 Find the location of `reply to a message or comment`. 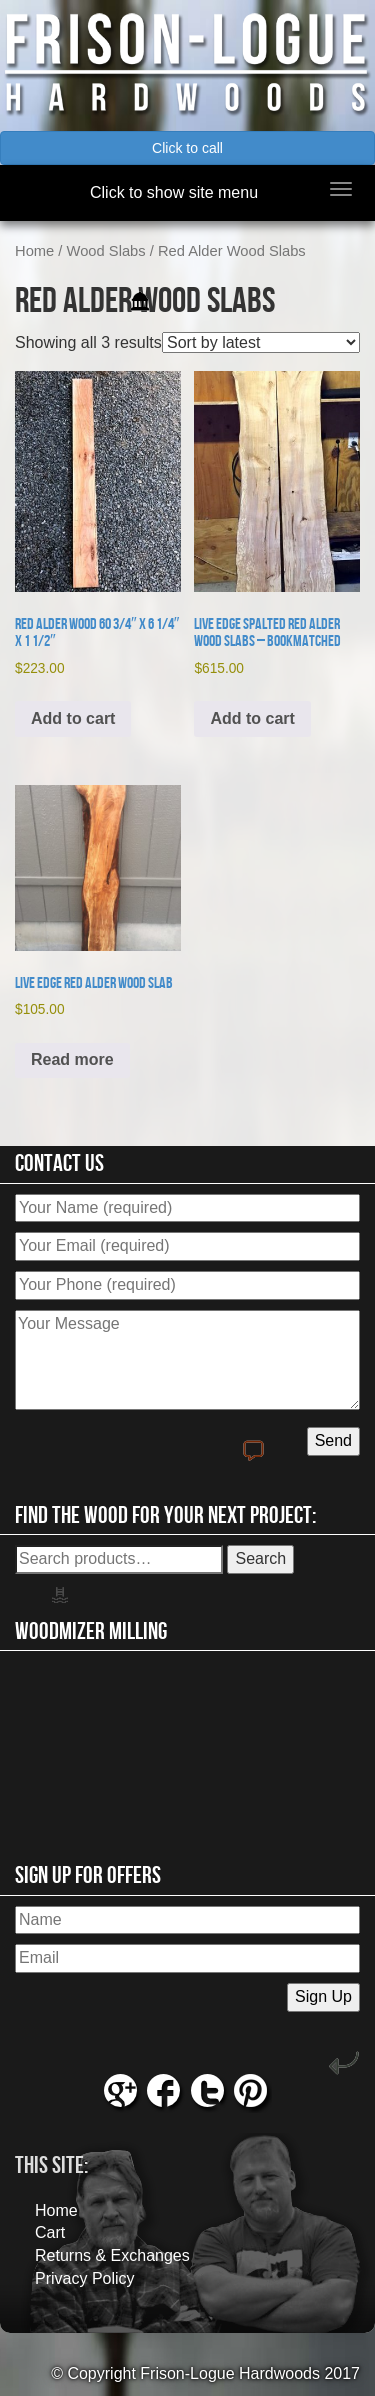

reply to a message or comment is located at coordinates (344, 2063).